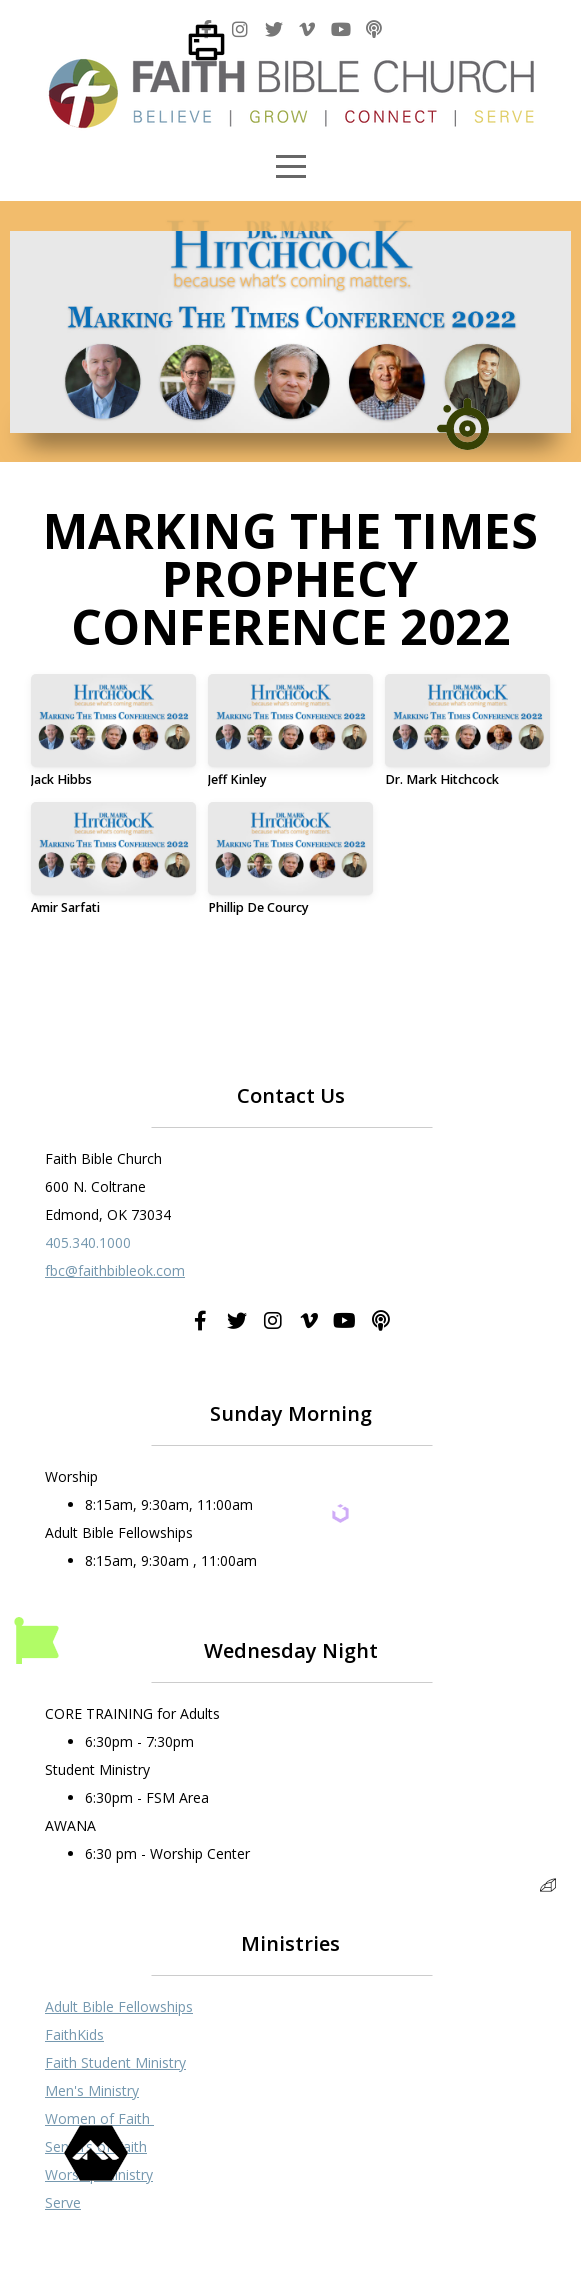  I want to click on UIkit framework logo, so click(340, 1513).